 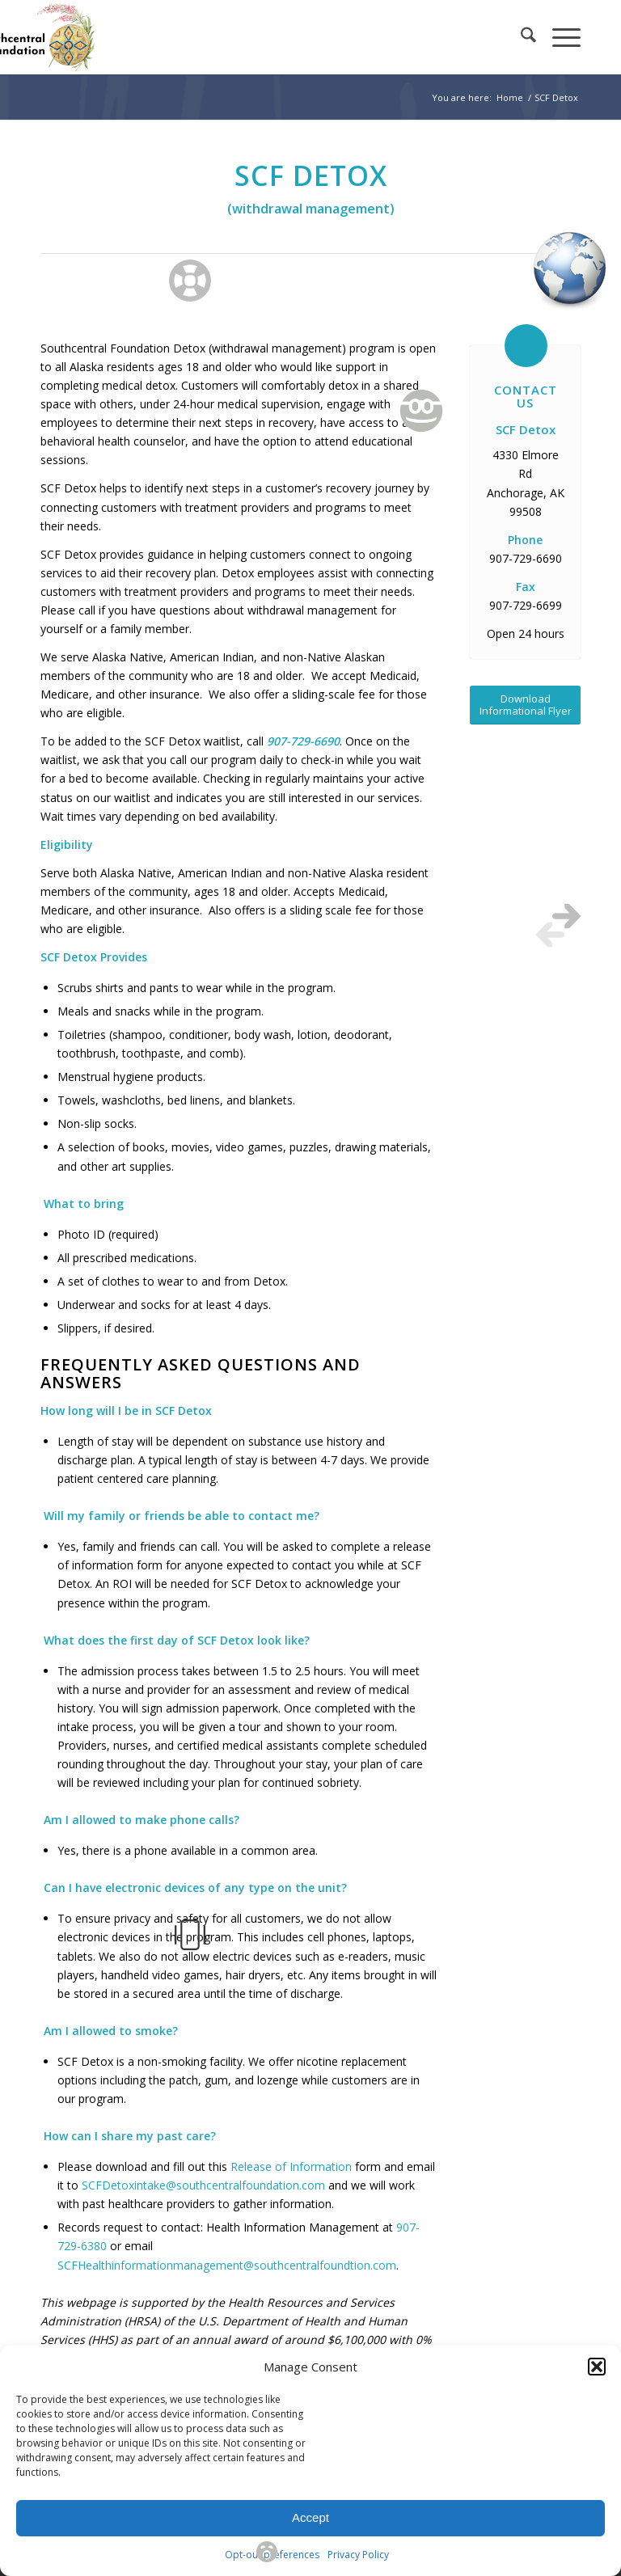 What do you see at coordinates (421, 411) in the screenshot?
I see `indicates a nerdy or intellectual reaction` at bounding box center [421, 411].